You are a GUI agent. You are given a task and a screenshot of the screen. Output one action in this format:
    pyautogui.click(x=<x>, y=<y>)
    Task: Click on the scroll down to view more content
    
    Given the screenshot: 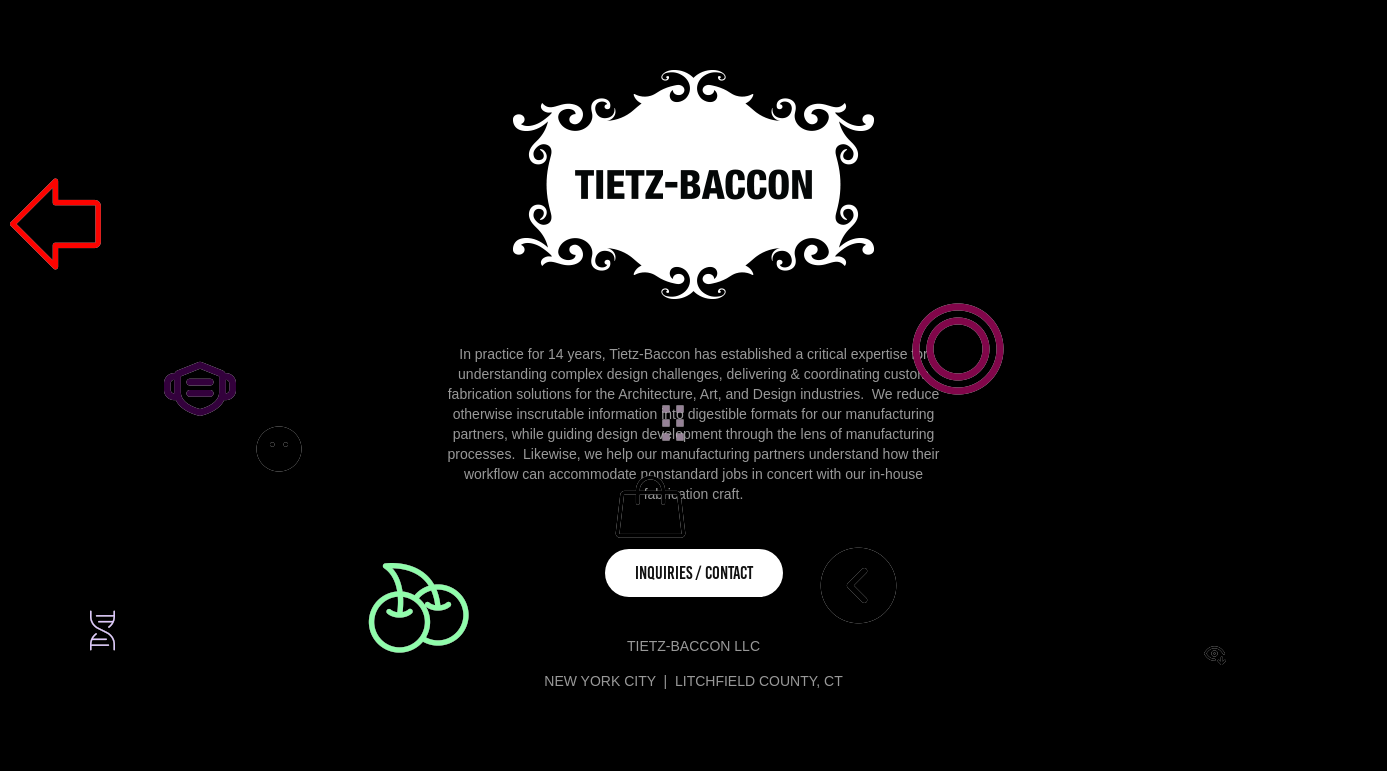 What is the action you would take?
    pyautogui.click(x=1214, y=653)
    